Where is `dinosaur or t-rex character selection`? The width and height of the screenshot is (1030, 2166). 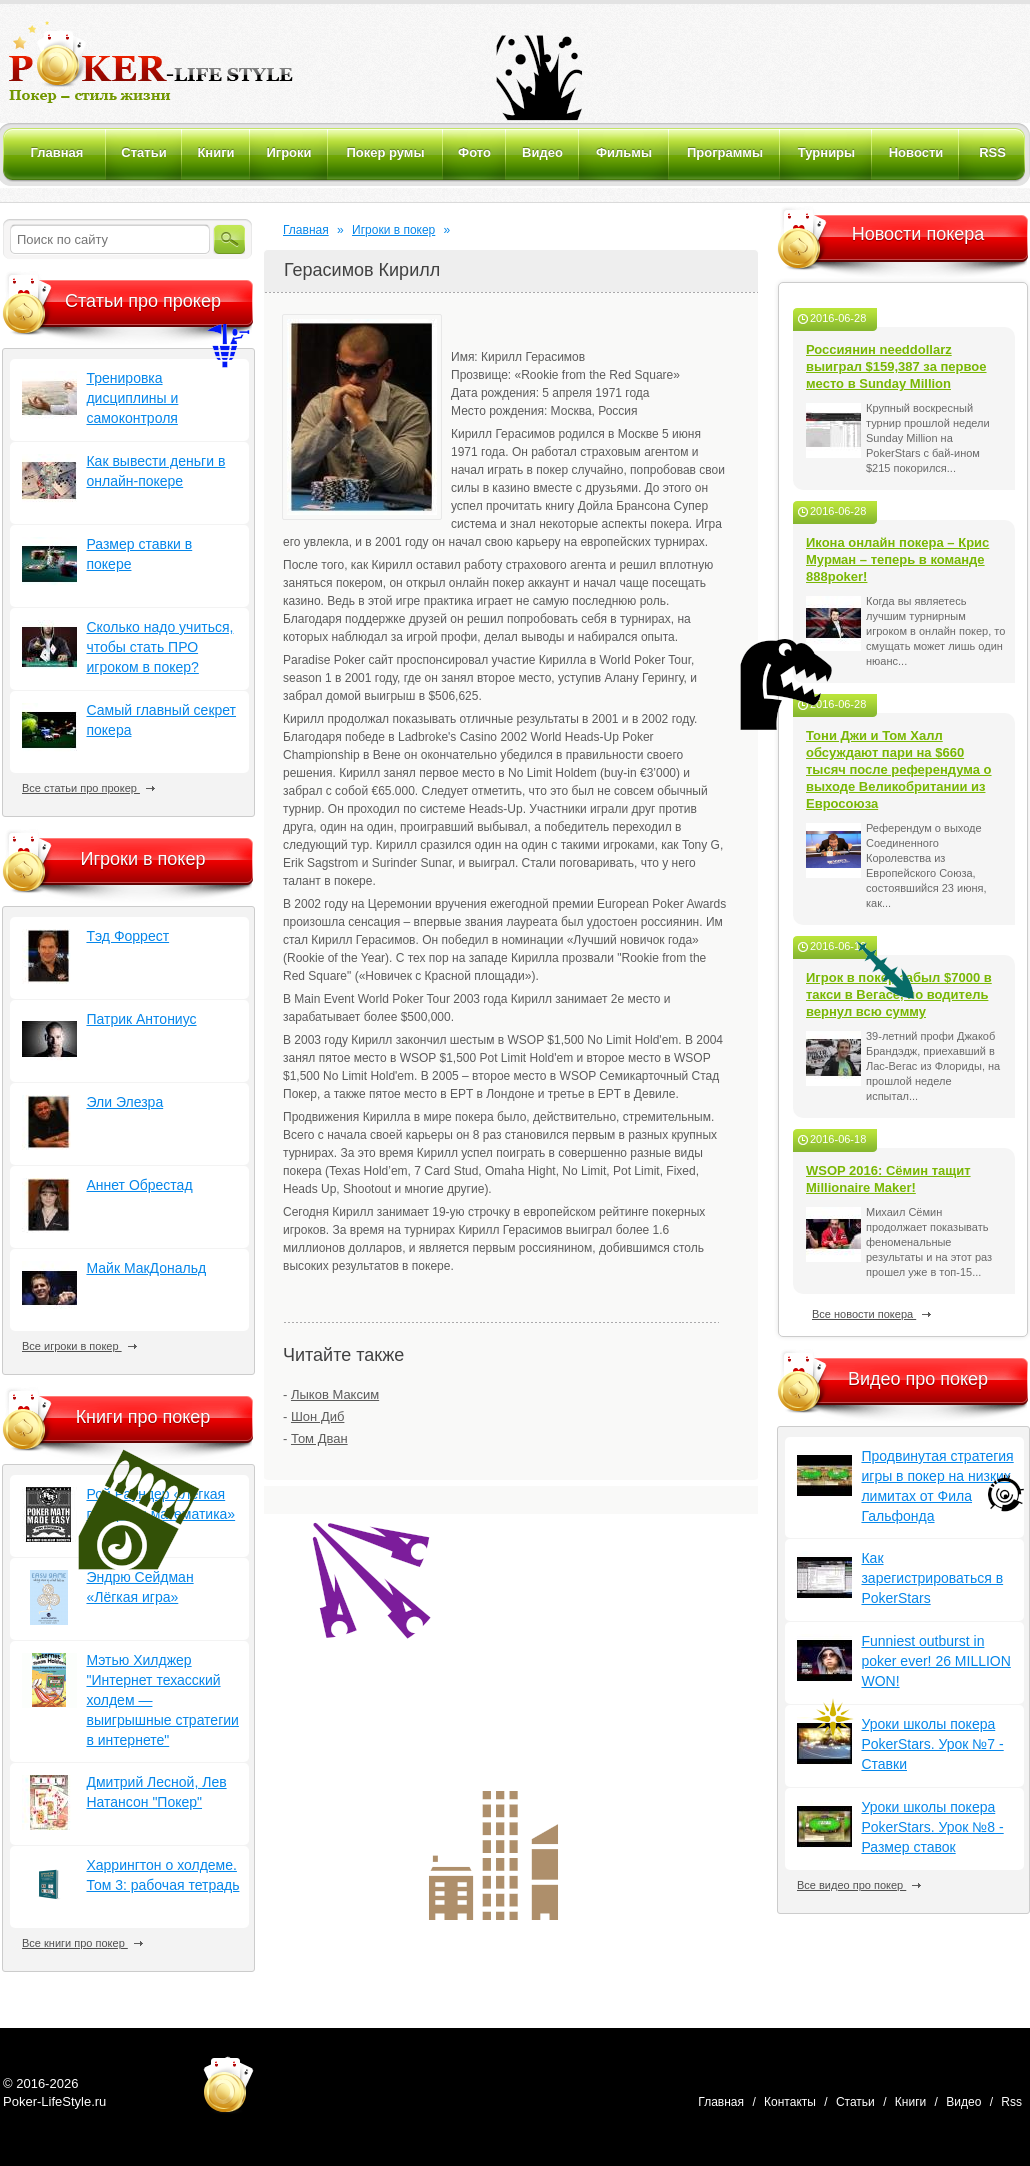
dinosaur or t-rex character selection is located at coordinates (786, 684).